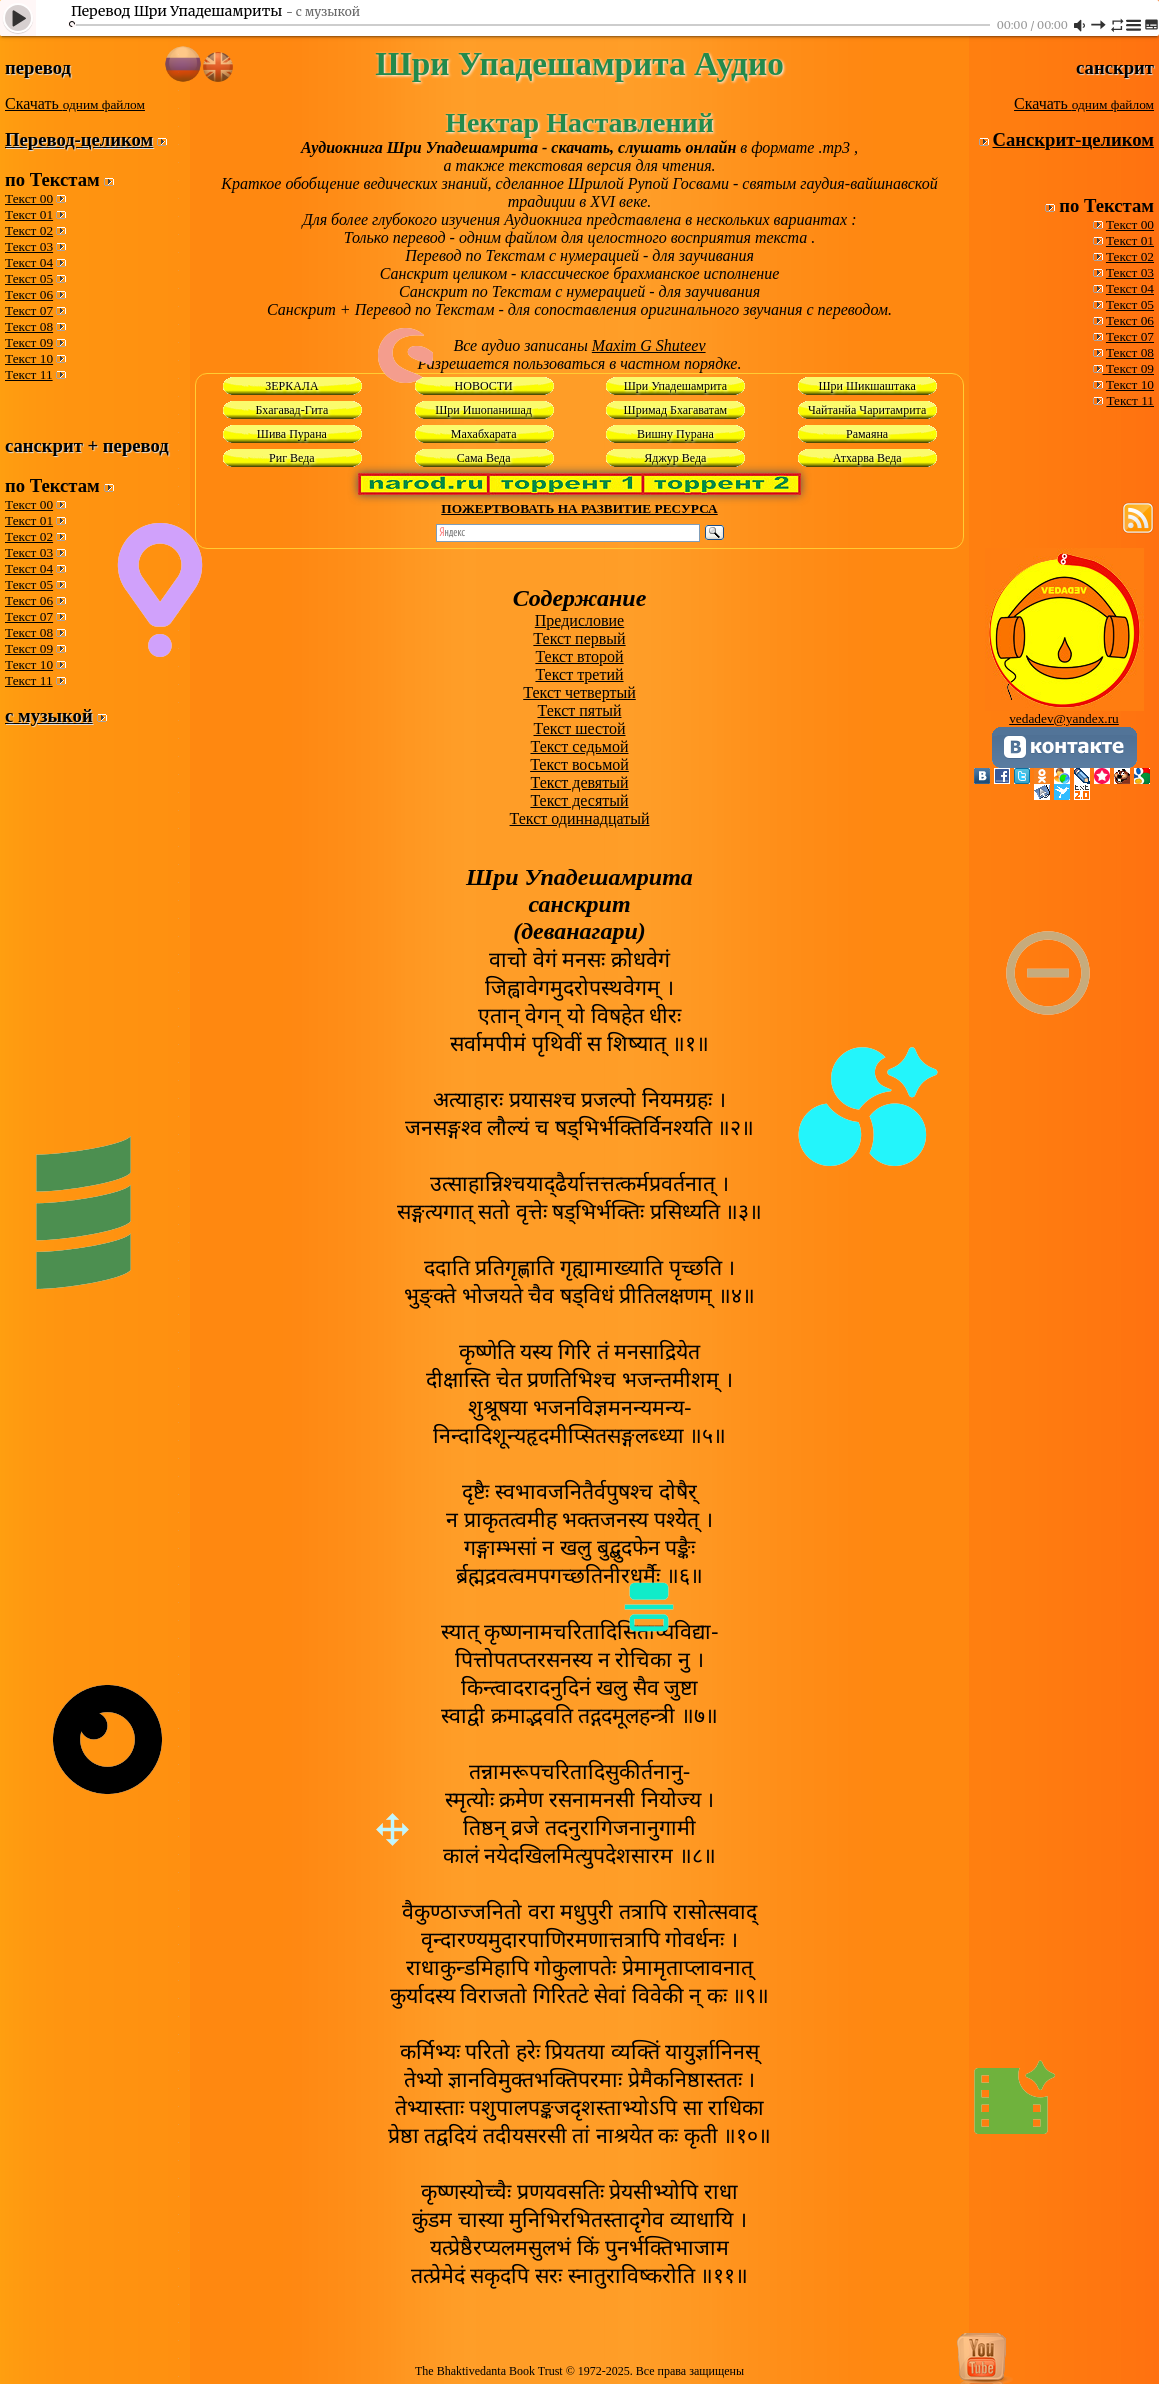 The image size is (1159, 2384). I want to click on scala programming language logo, so click(83, 1212).